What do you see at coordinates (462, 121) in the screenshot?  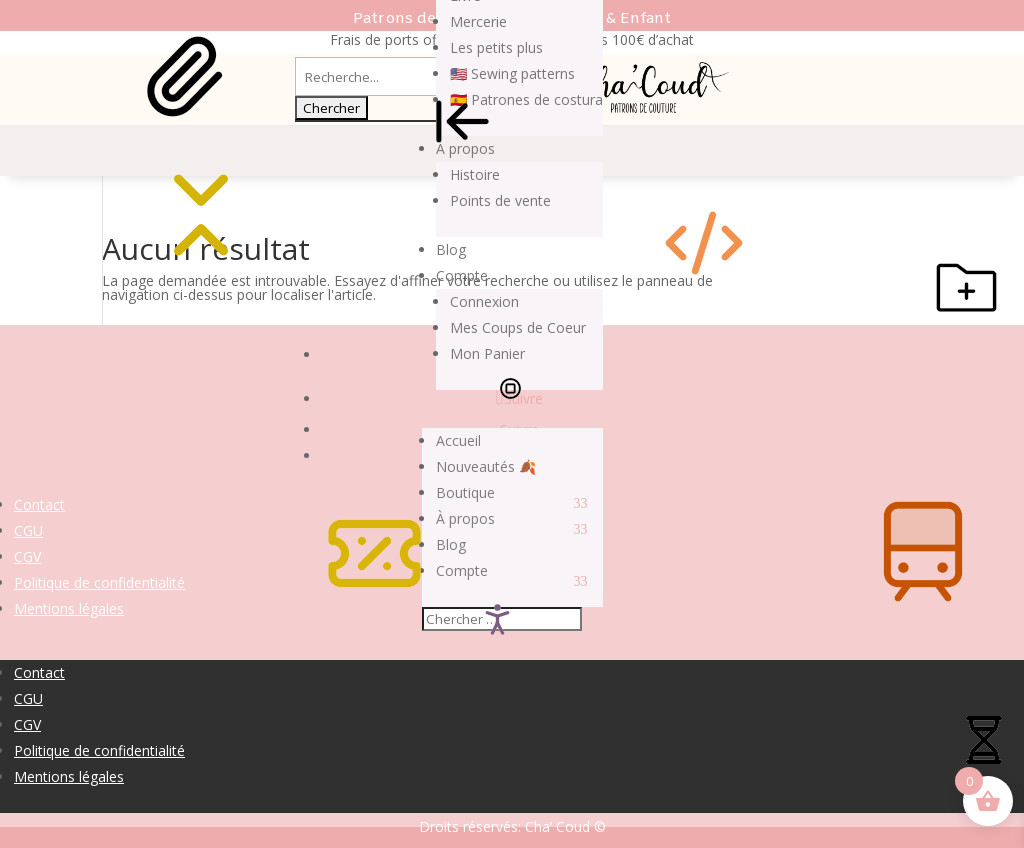 I see `navigate to the beginning of content` at bounding box center [462, 121].